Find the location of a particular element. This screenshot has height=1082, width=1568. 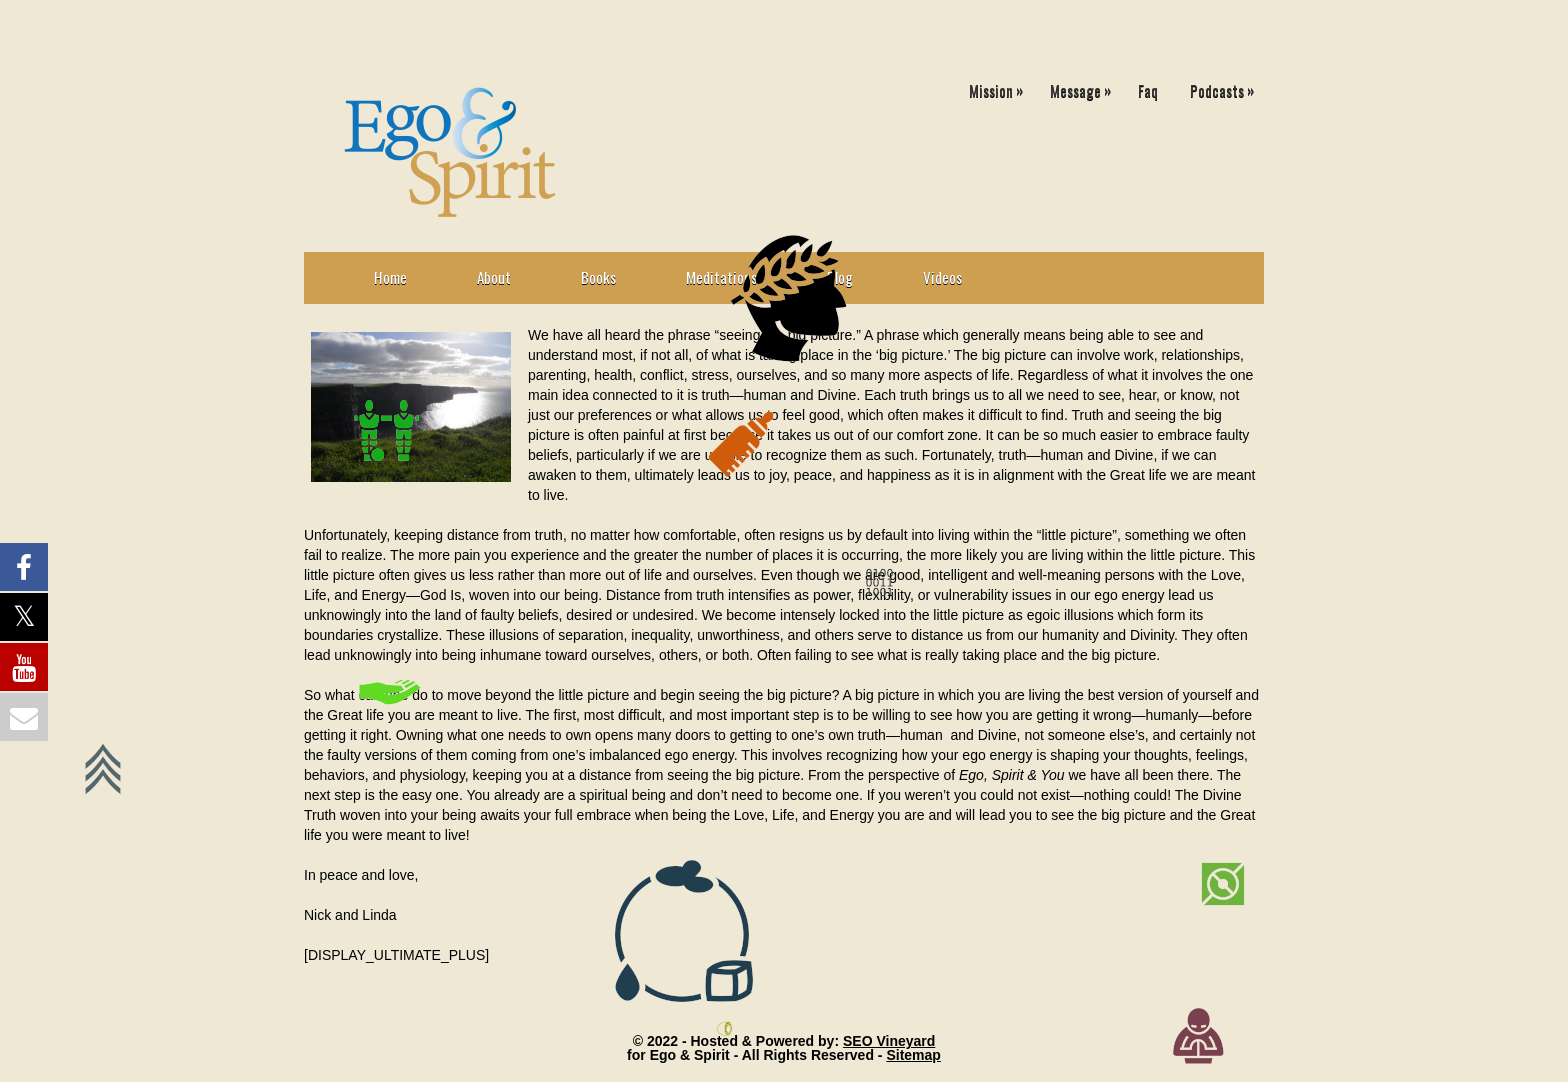

kiwi fruit item in a food or cooking game is located at coordinates (724, 1028).